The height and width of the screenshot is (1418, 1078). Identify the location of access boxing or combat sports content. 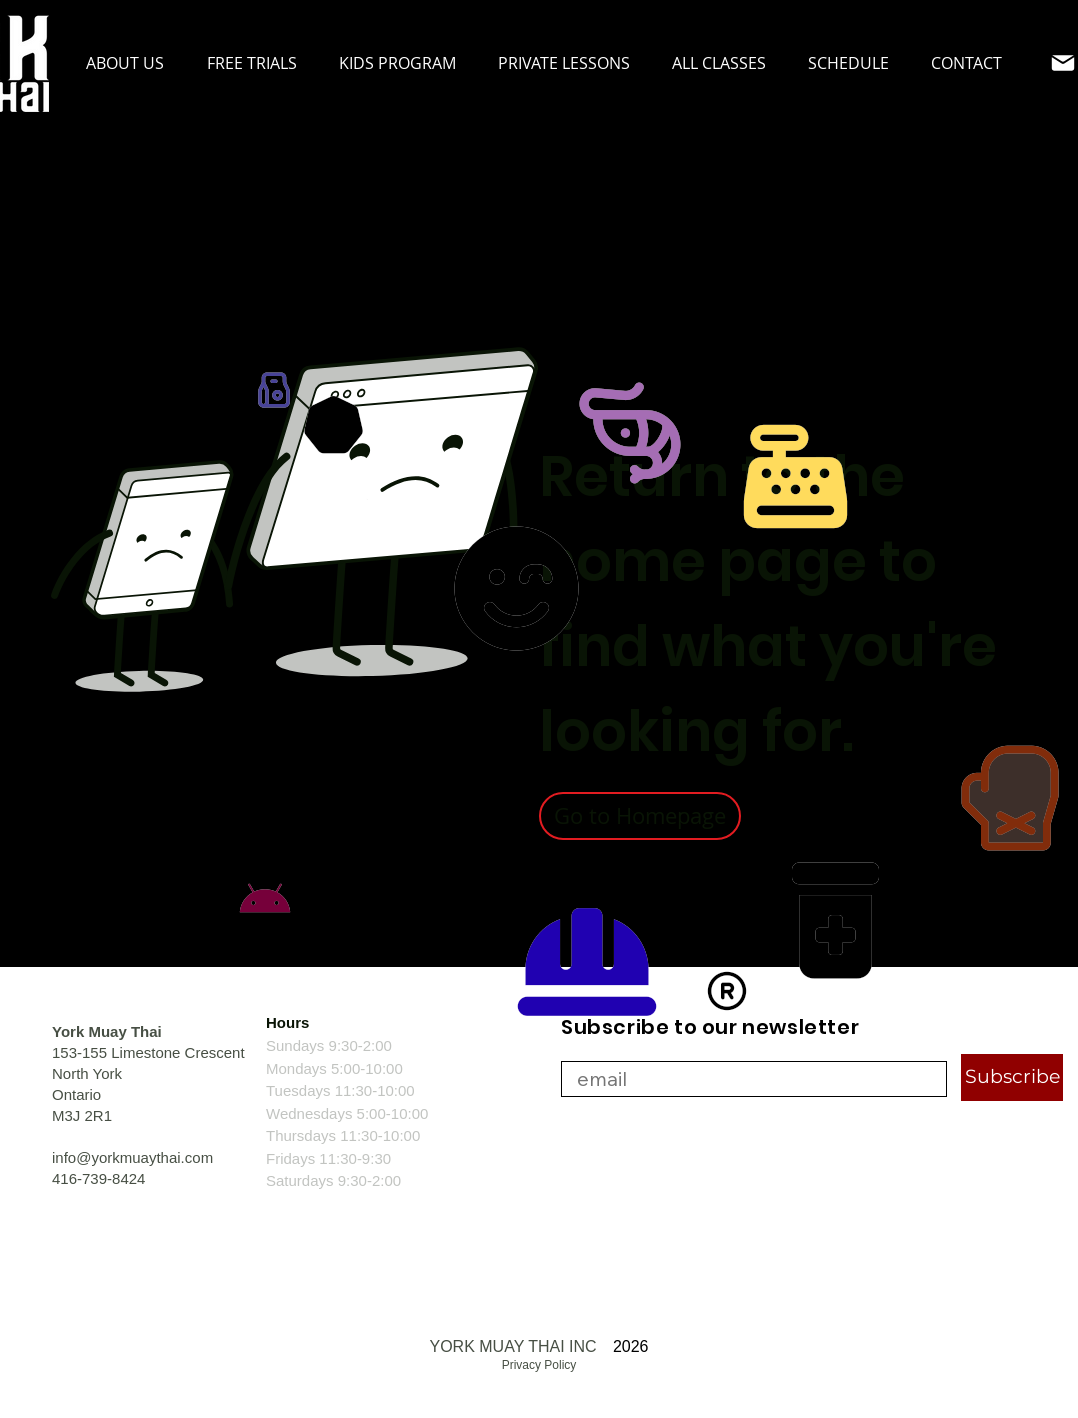
(1012, 800).